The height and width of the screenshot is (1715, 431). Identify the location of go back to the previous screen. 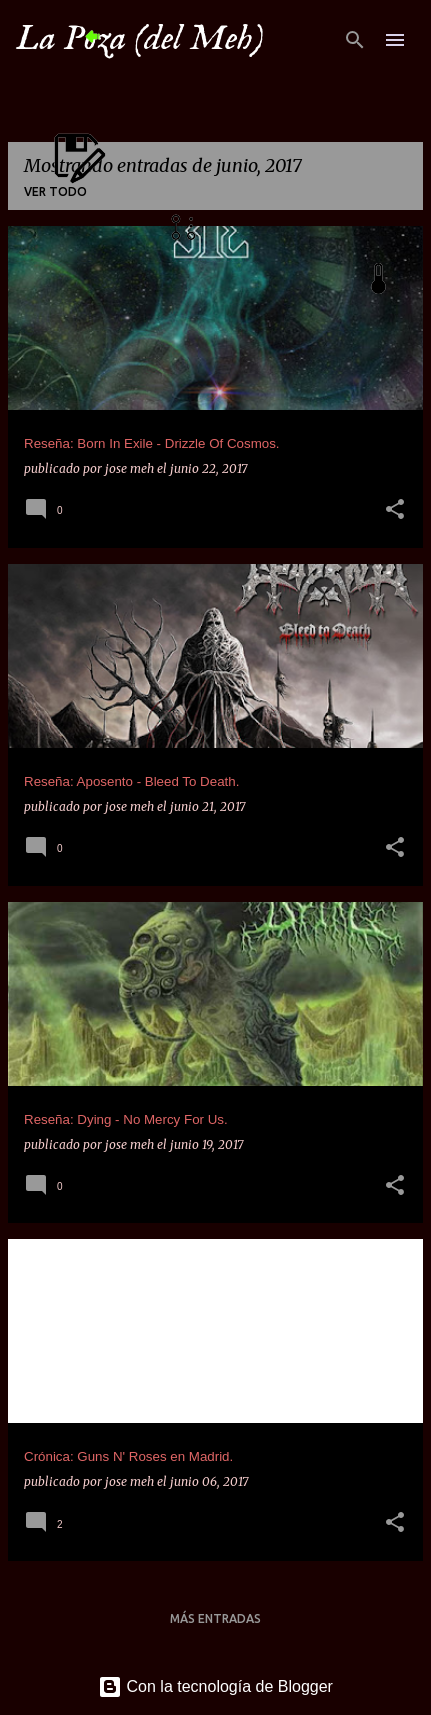
(92, 36).